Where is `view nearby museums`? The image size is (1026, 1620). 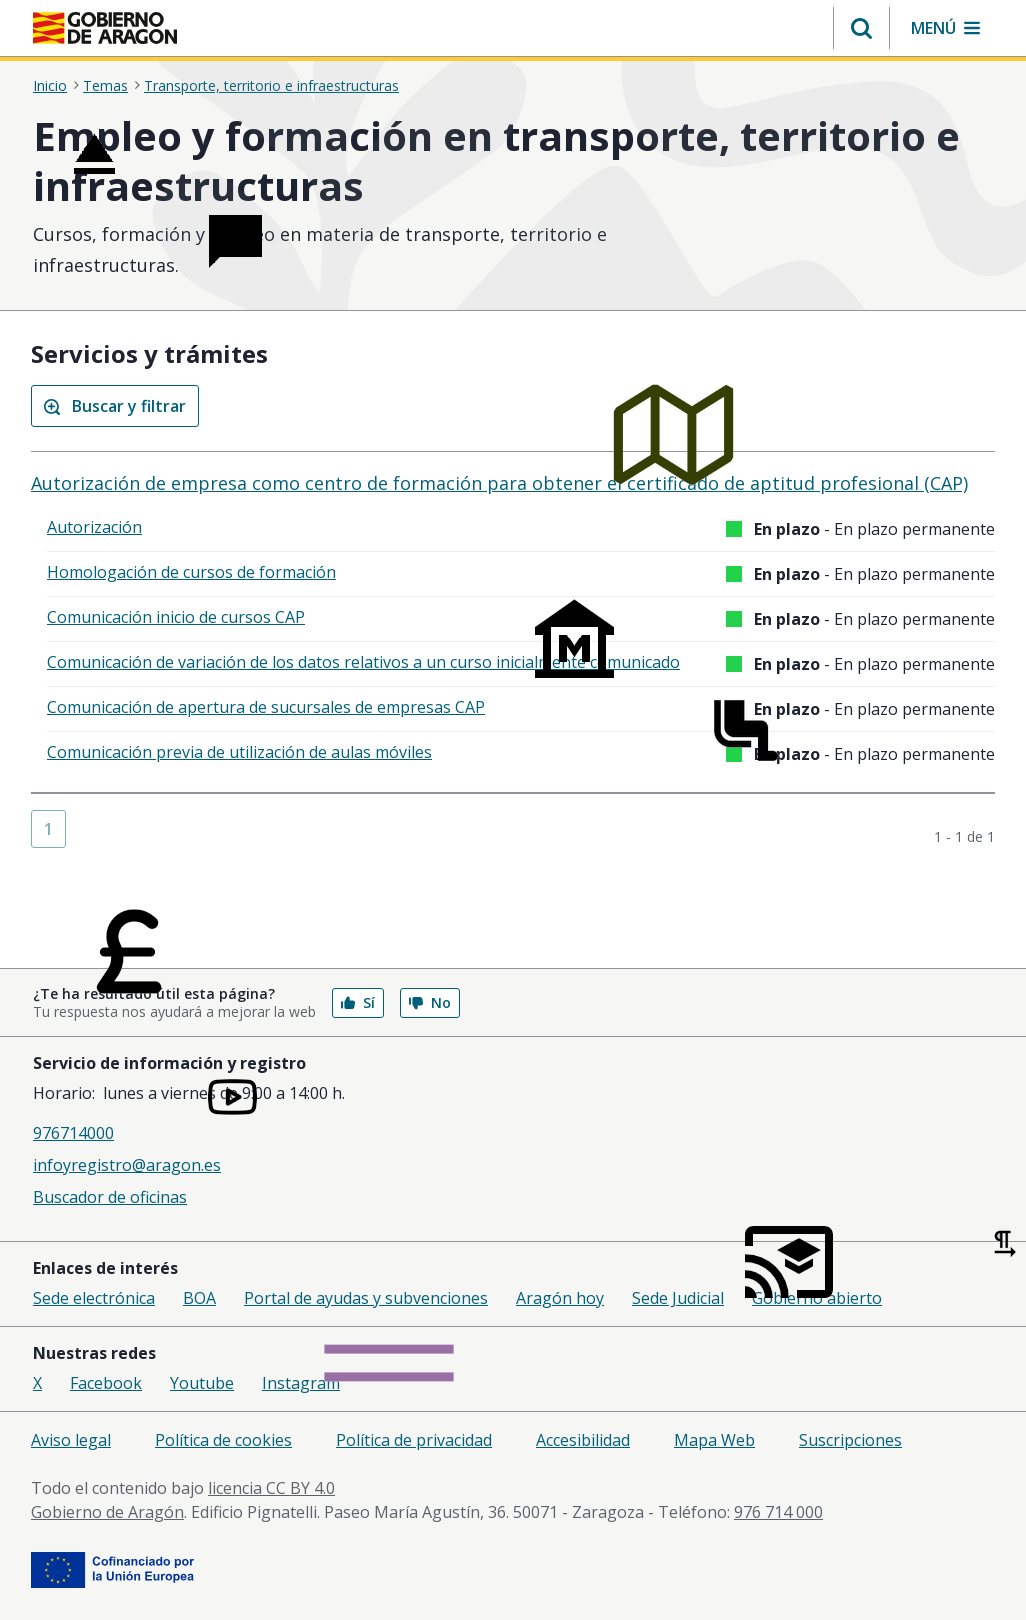
view nearby museums is located at coordinates (574, 638).